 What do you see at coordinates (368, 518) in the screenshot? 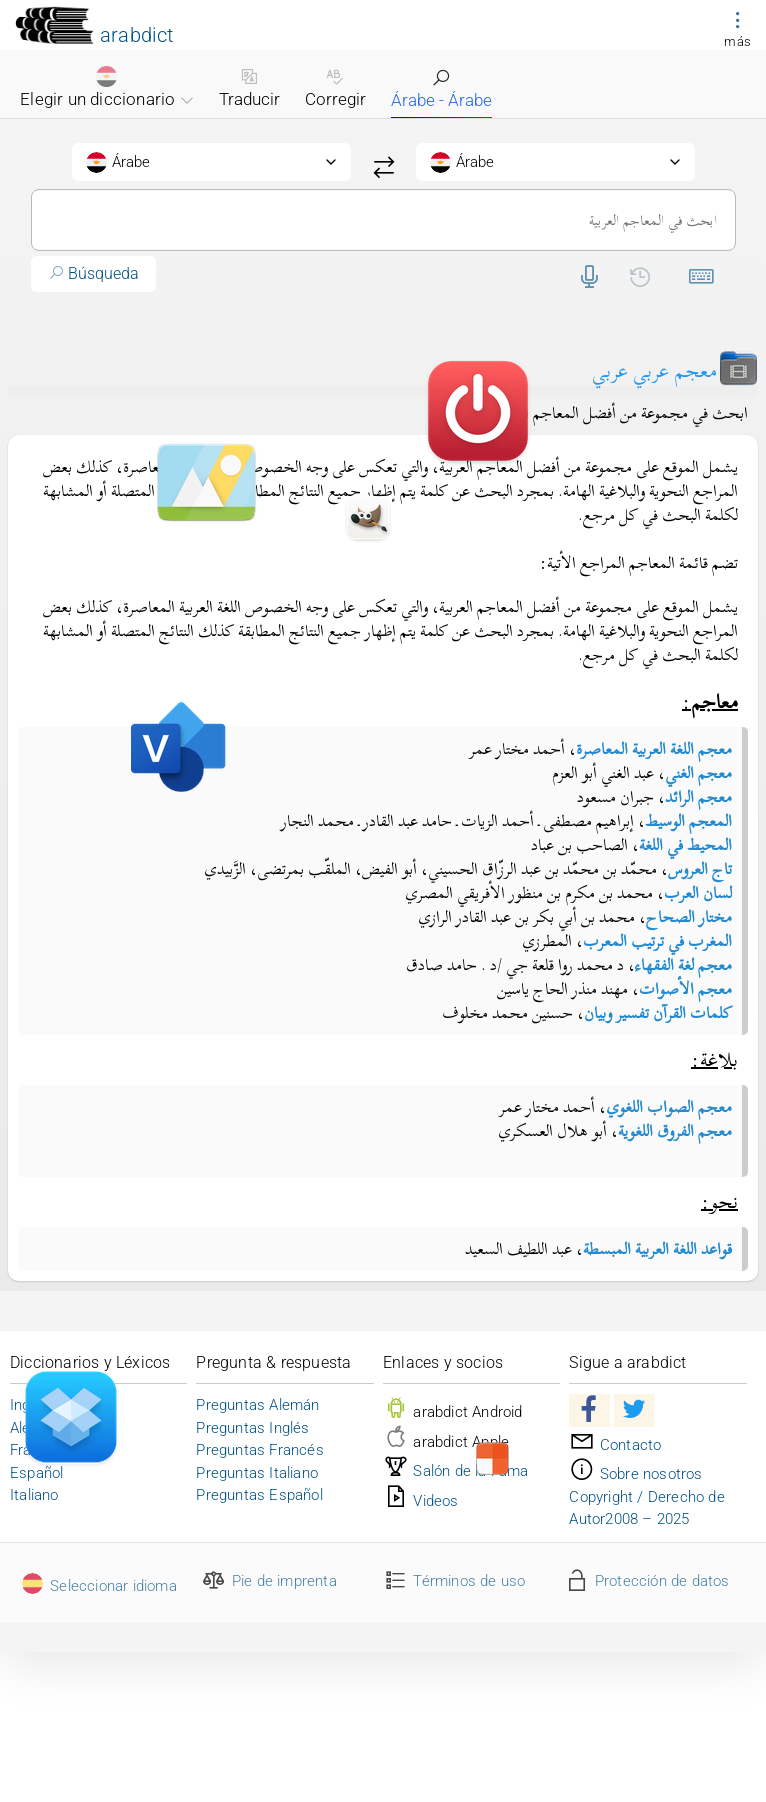
I see `open GIMP image editor` at bounding box center [368, 518].